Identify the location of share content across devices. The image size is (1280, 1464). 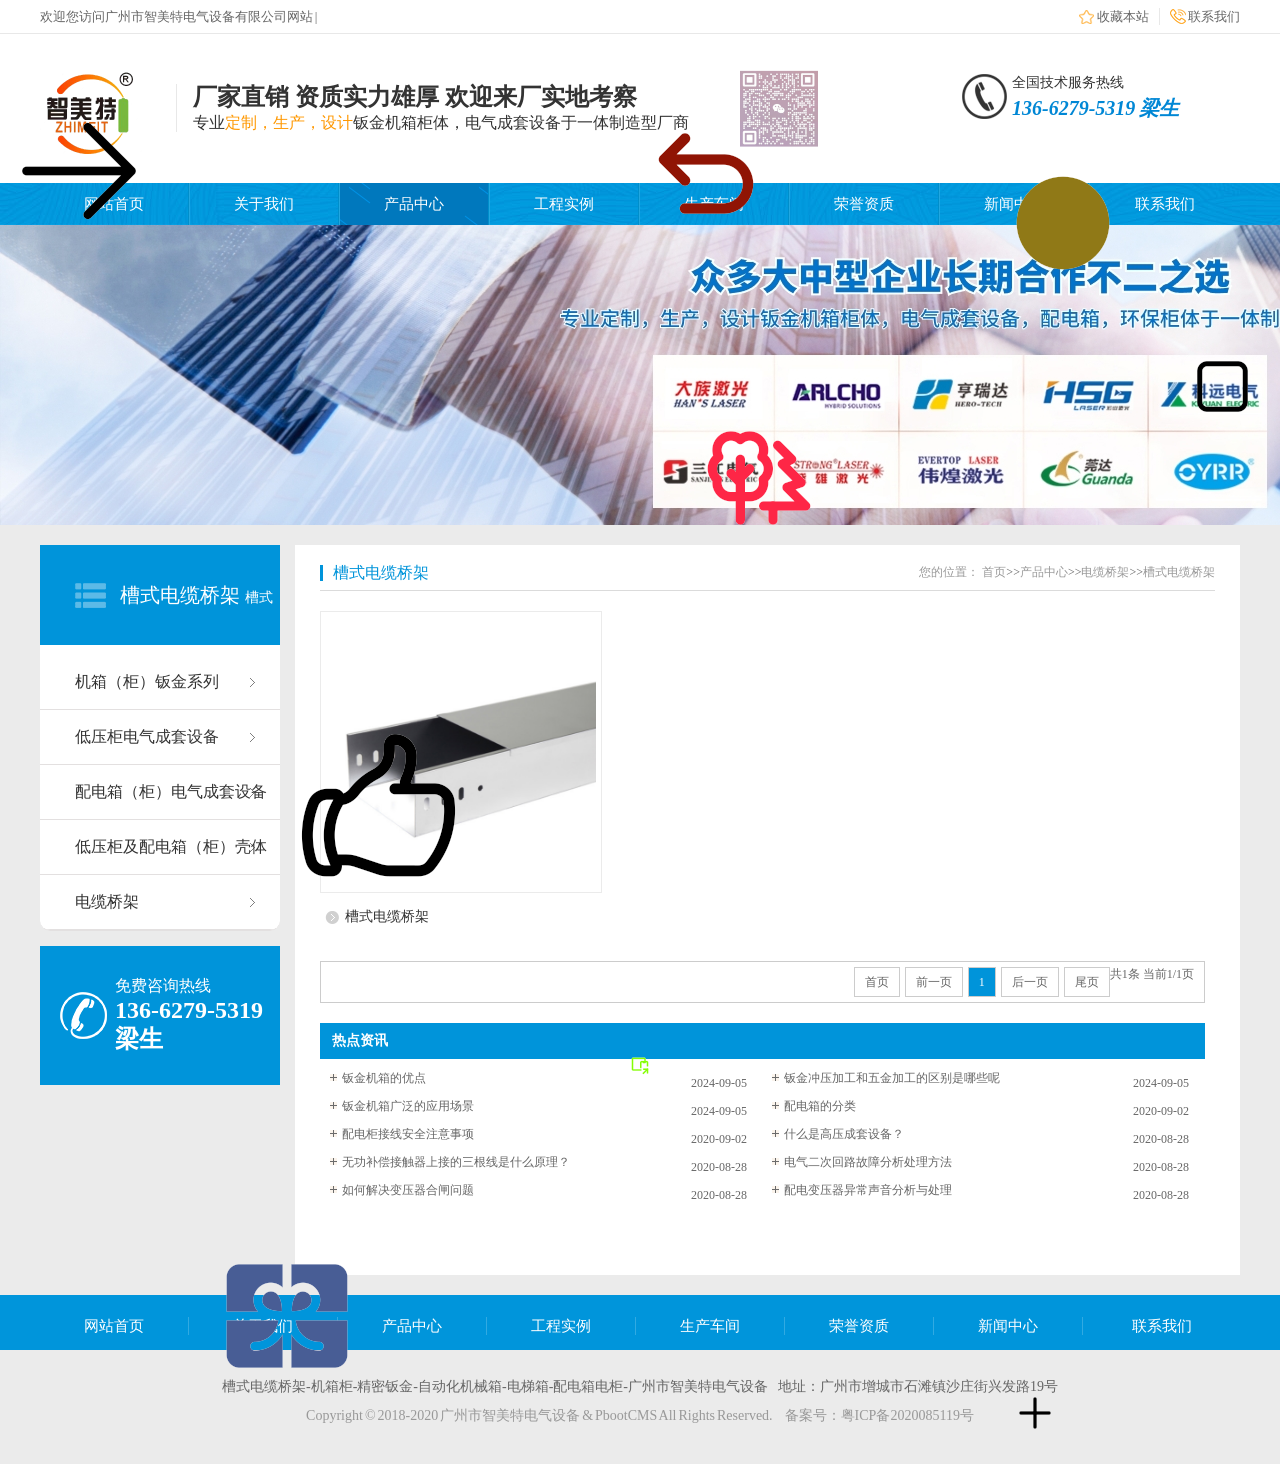
(640, 1065).